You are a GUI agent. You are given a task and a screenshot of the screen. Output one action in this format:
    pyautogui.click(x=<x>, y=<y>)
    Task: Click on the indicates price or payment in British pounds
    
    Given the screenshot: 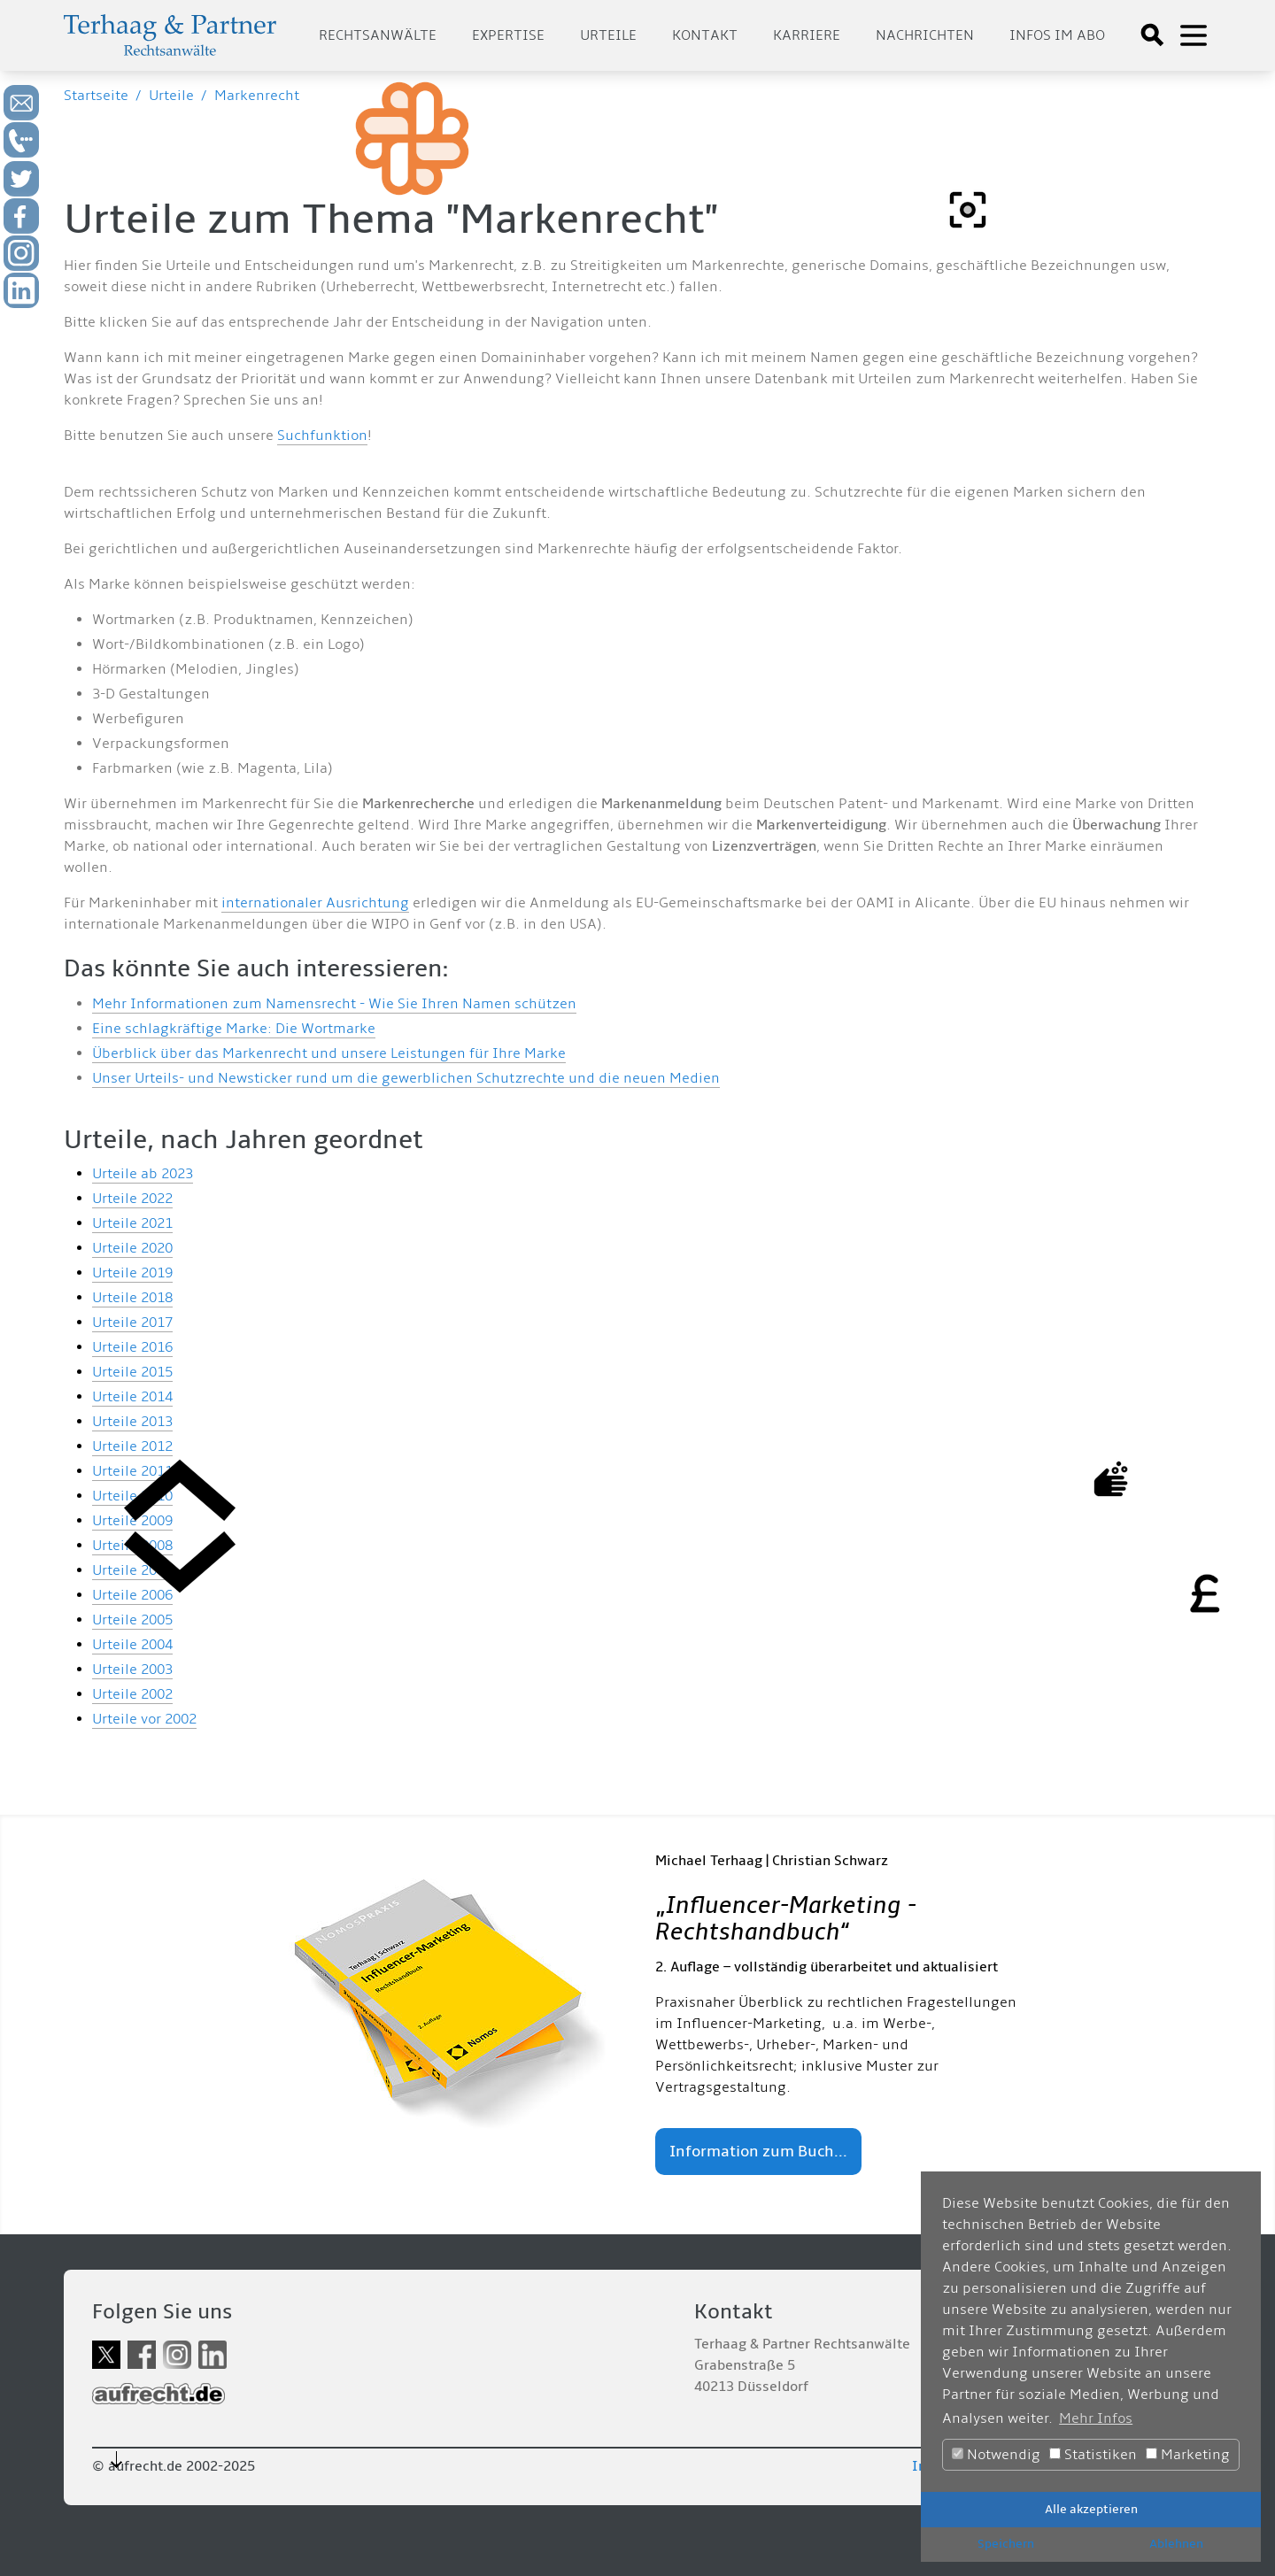 What is the action you would take?
    pyautogui.click(x=1205, y=1593)
    